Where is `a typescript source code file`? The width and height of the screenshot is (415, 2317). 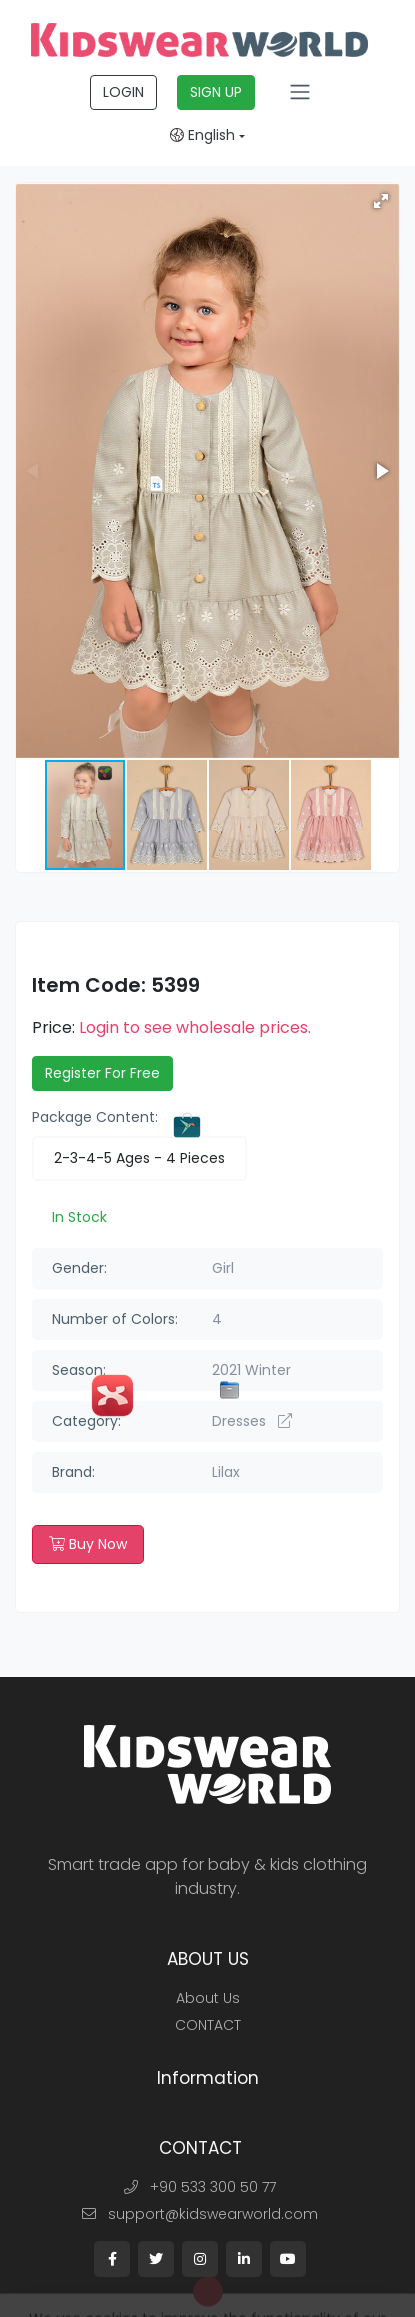
a typescript source code file is located at coordinates (156, 483).